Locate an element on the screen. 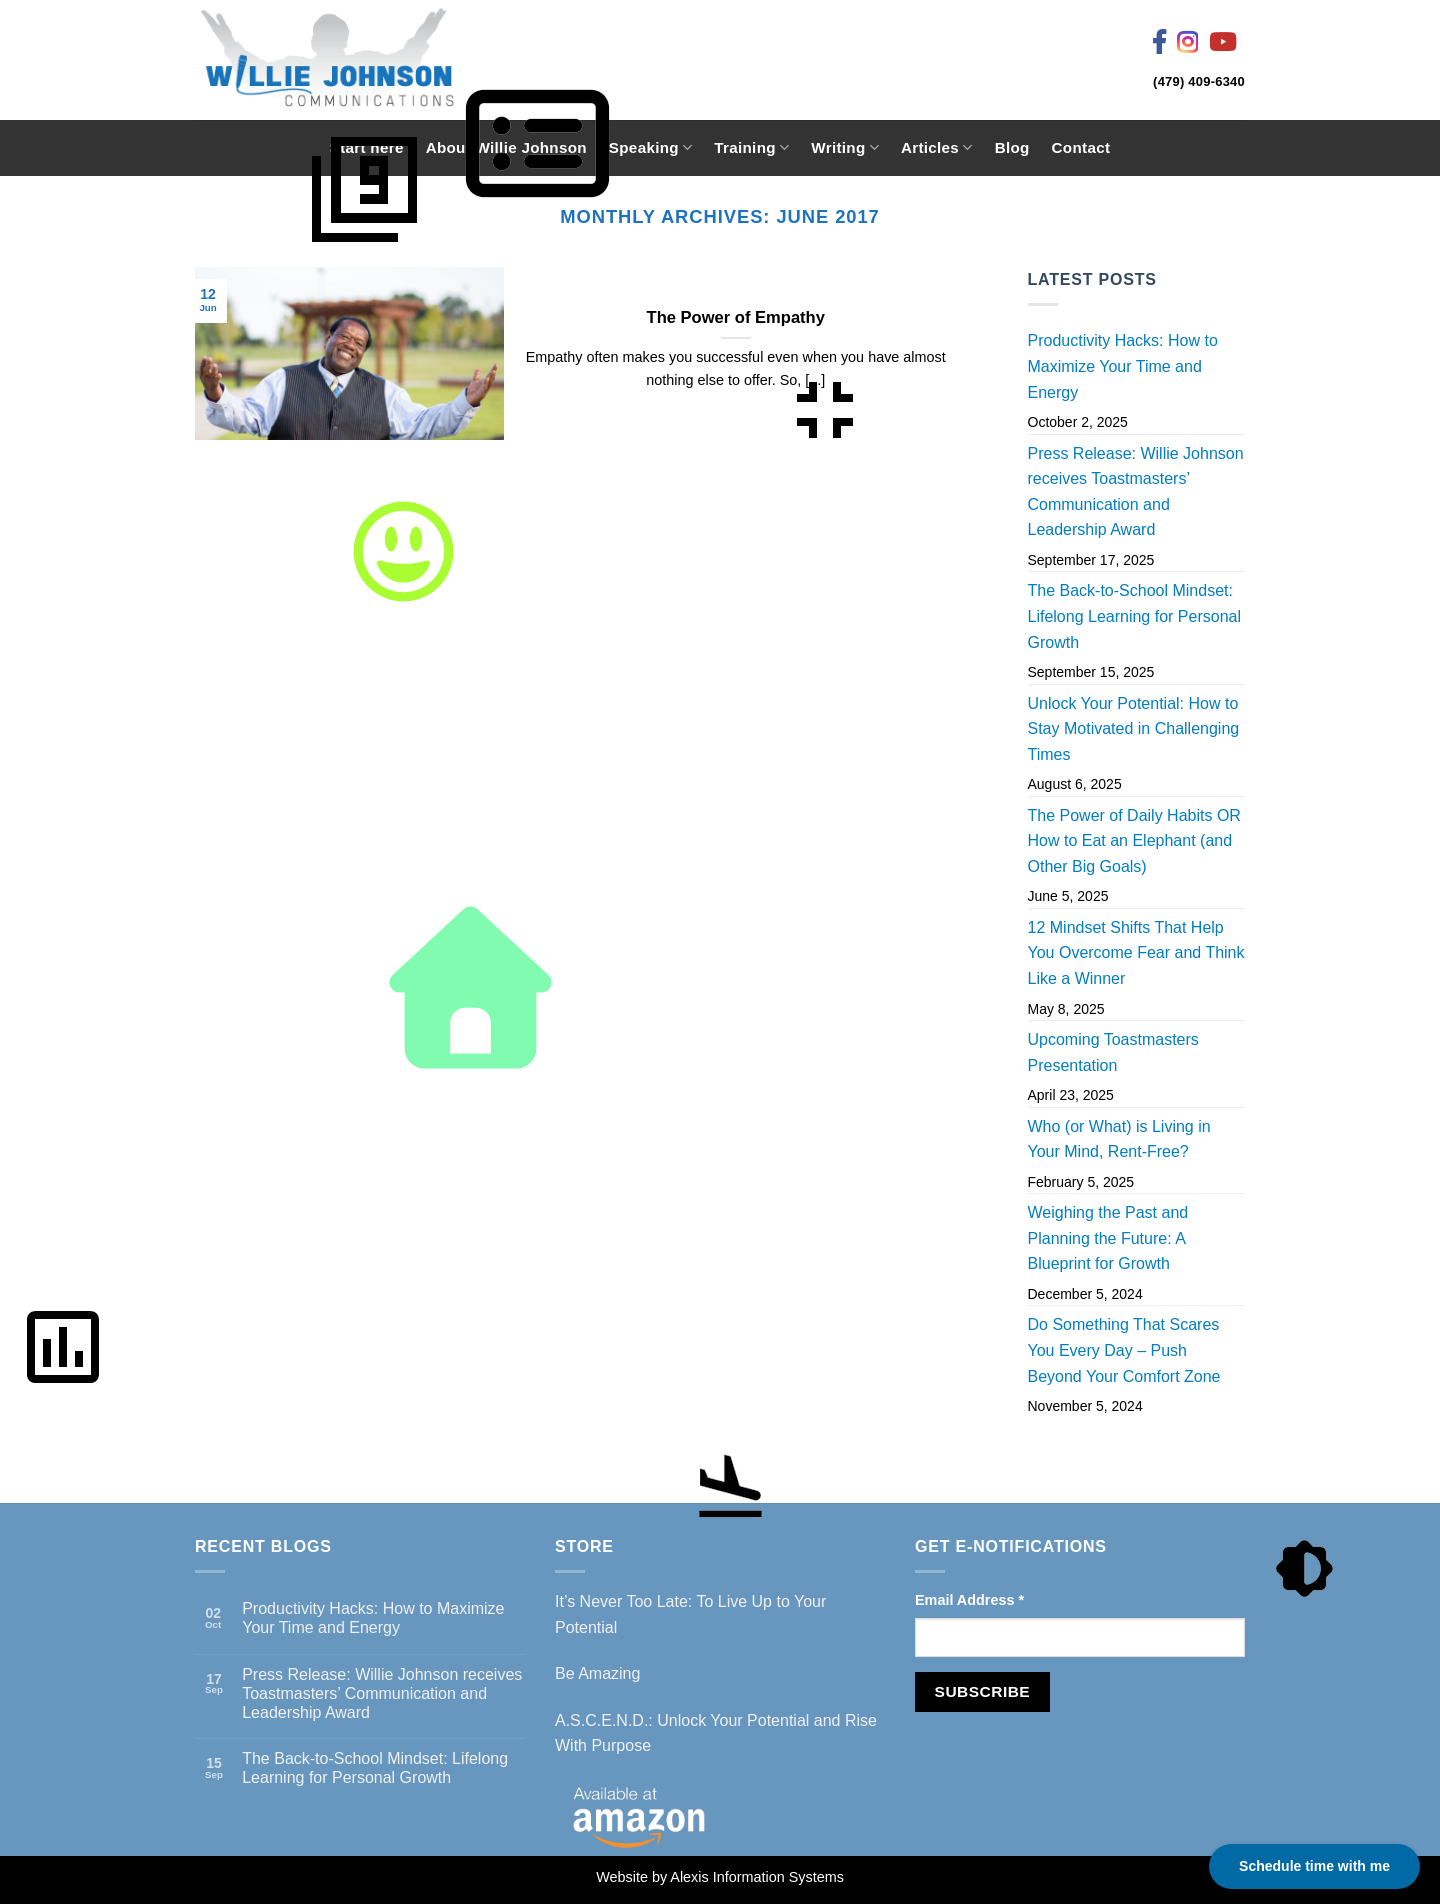  view list details or summary is located at coordinates (537, 143).